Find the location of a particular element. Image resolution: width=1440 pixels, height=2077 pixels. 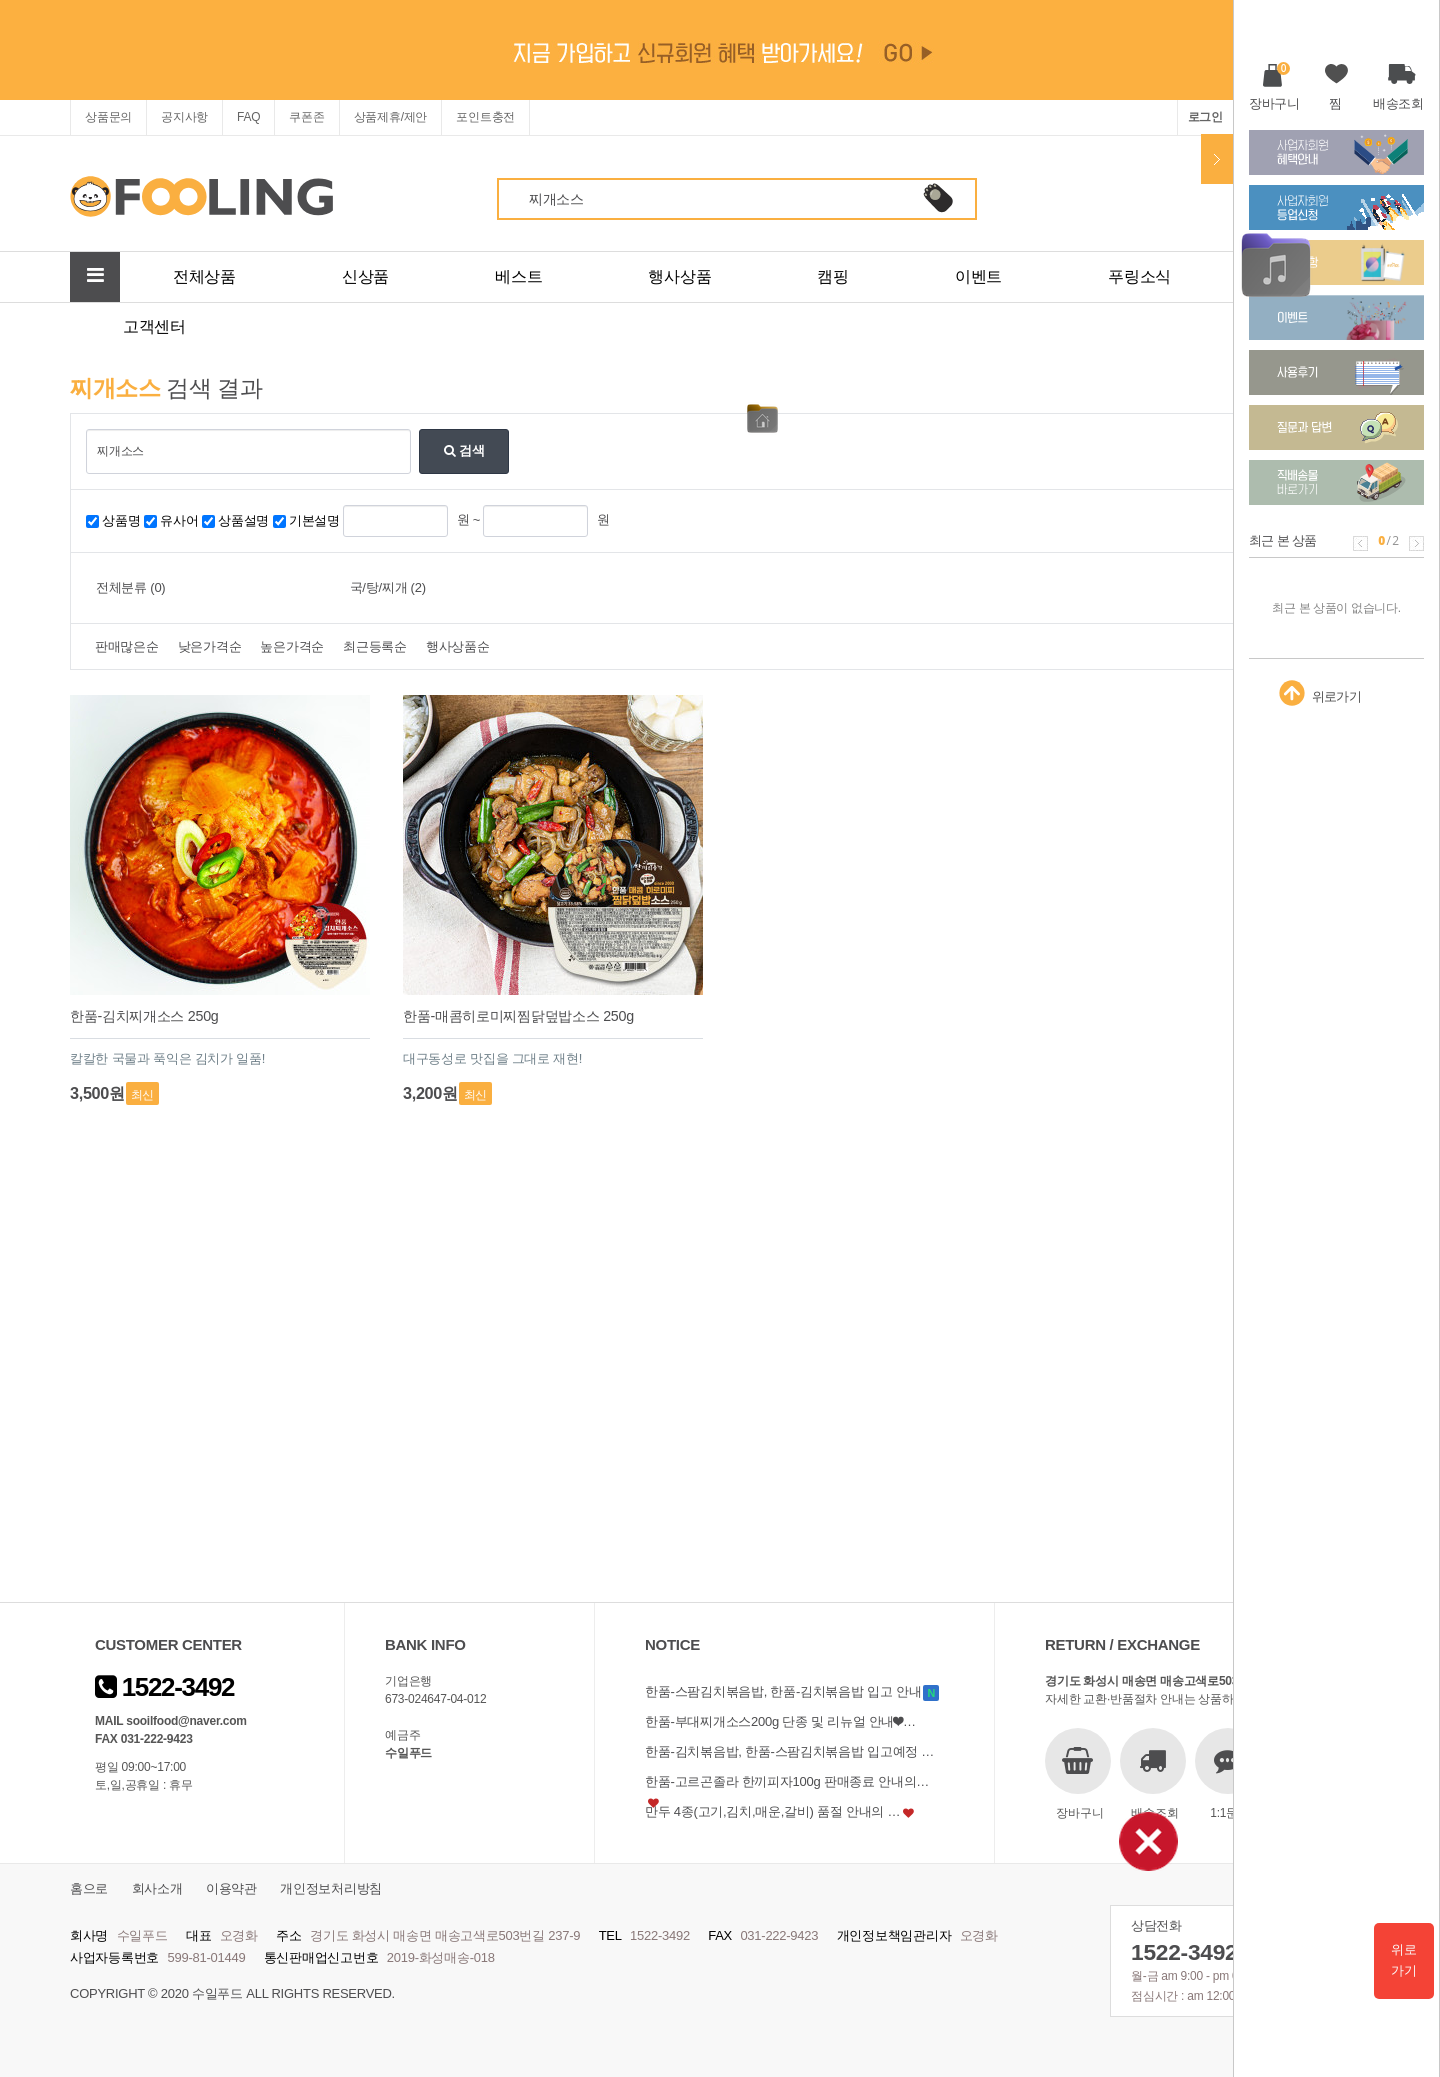

open your music folder is located at coordinates (1276, 265).